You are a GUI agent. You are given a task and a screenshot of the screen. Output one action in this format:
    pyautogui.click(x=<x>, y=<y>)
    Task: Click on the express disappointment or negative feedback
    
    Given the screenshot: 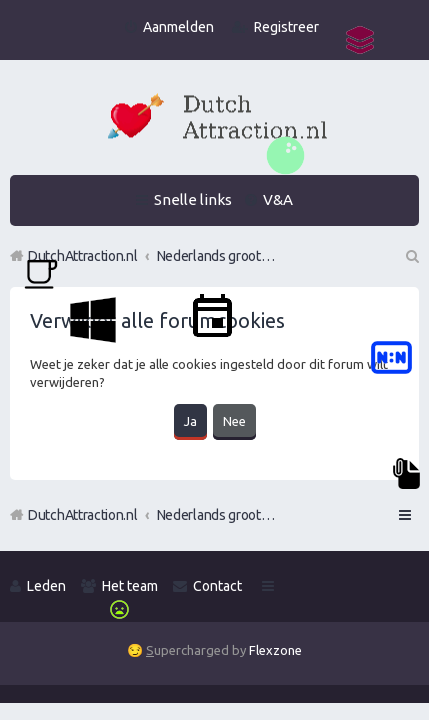 What is the action you would take?
    pyautogui.click(x=119, y=609)
    